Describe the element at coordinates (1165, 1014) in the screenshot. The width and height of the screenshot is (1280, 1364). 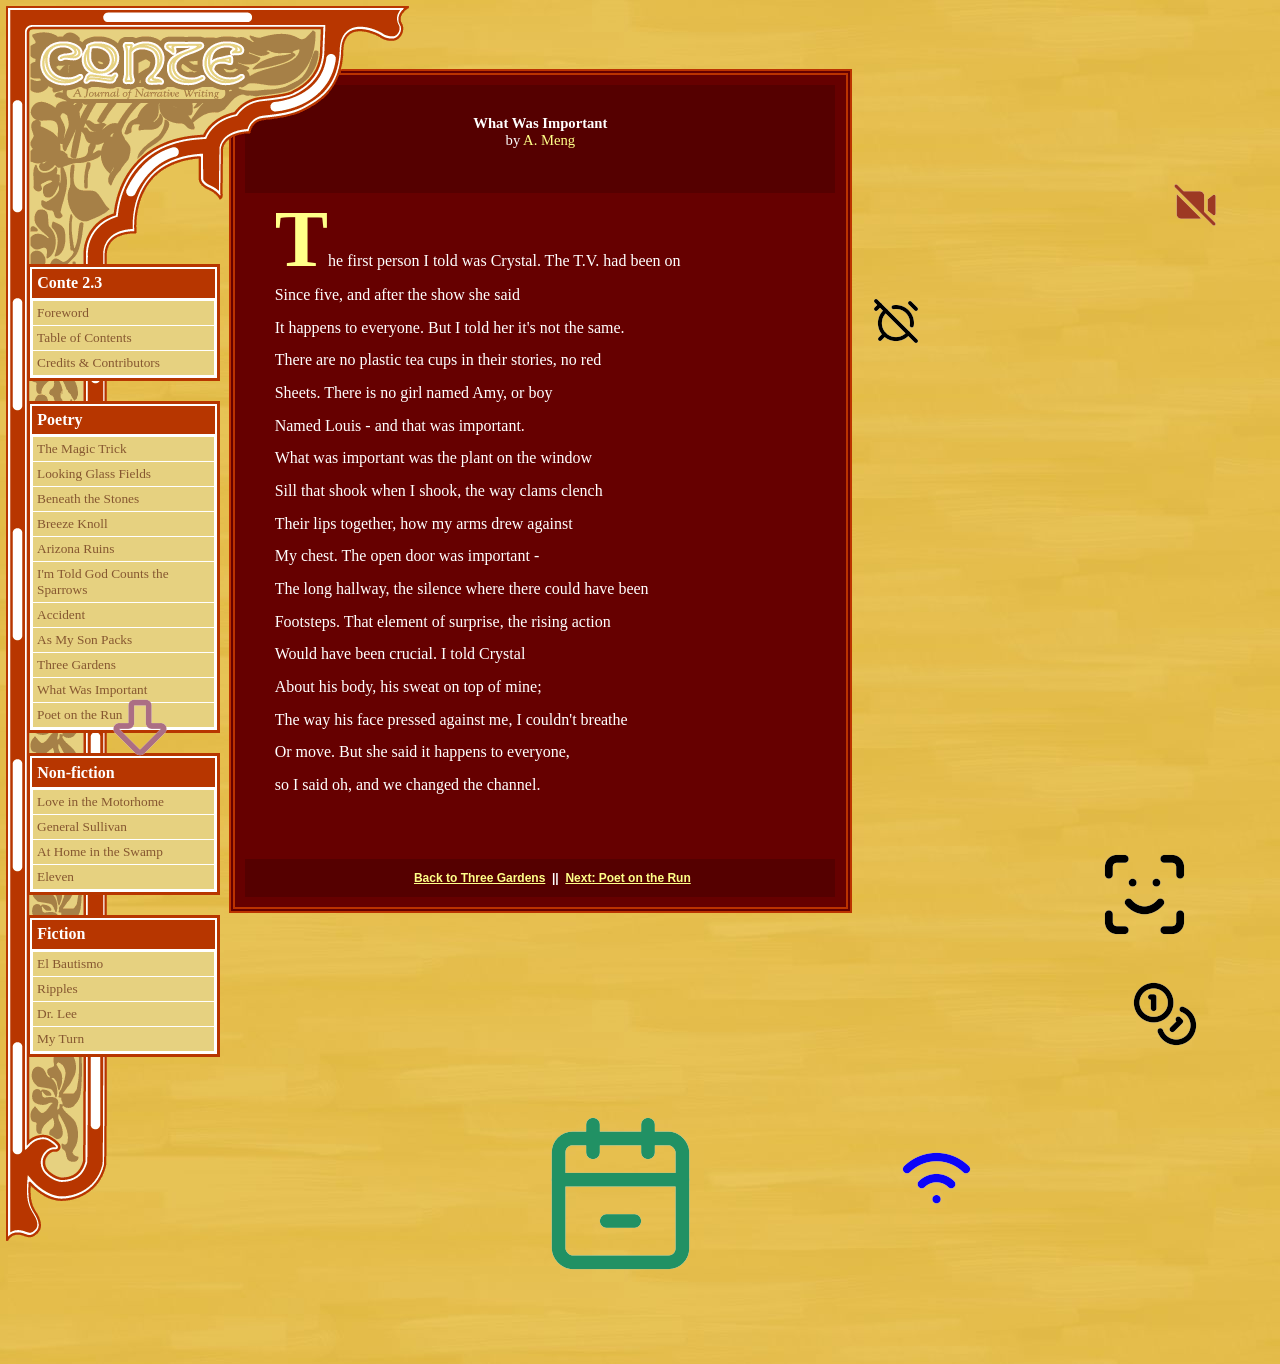
I see `view your coin balance or currency` at that location.